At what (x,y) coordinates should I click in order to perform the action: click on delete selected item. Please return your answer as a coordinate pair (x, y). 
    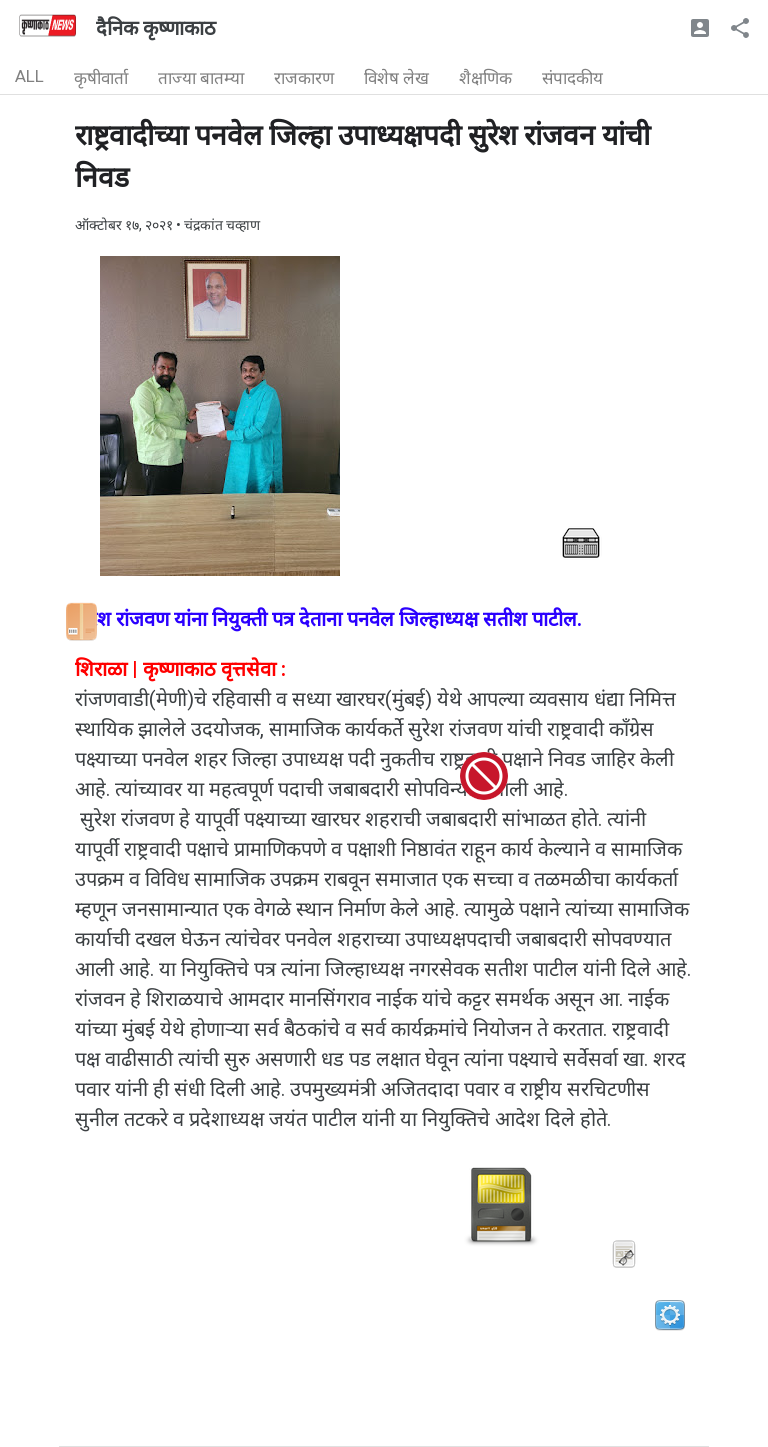
    Looking at the image, I should click on (484, 776).